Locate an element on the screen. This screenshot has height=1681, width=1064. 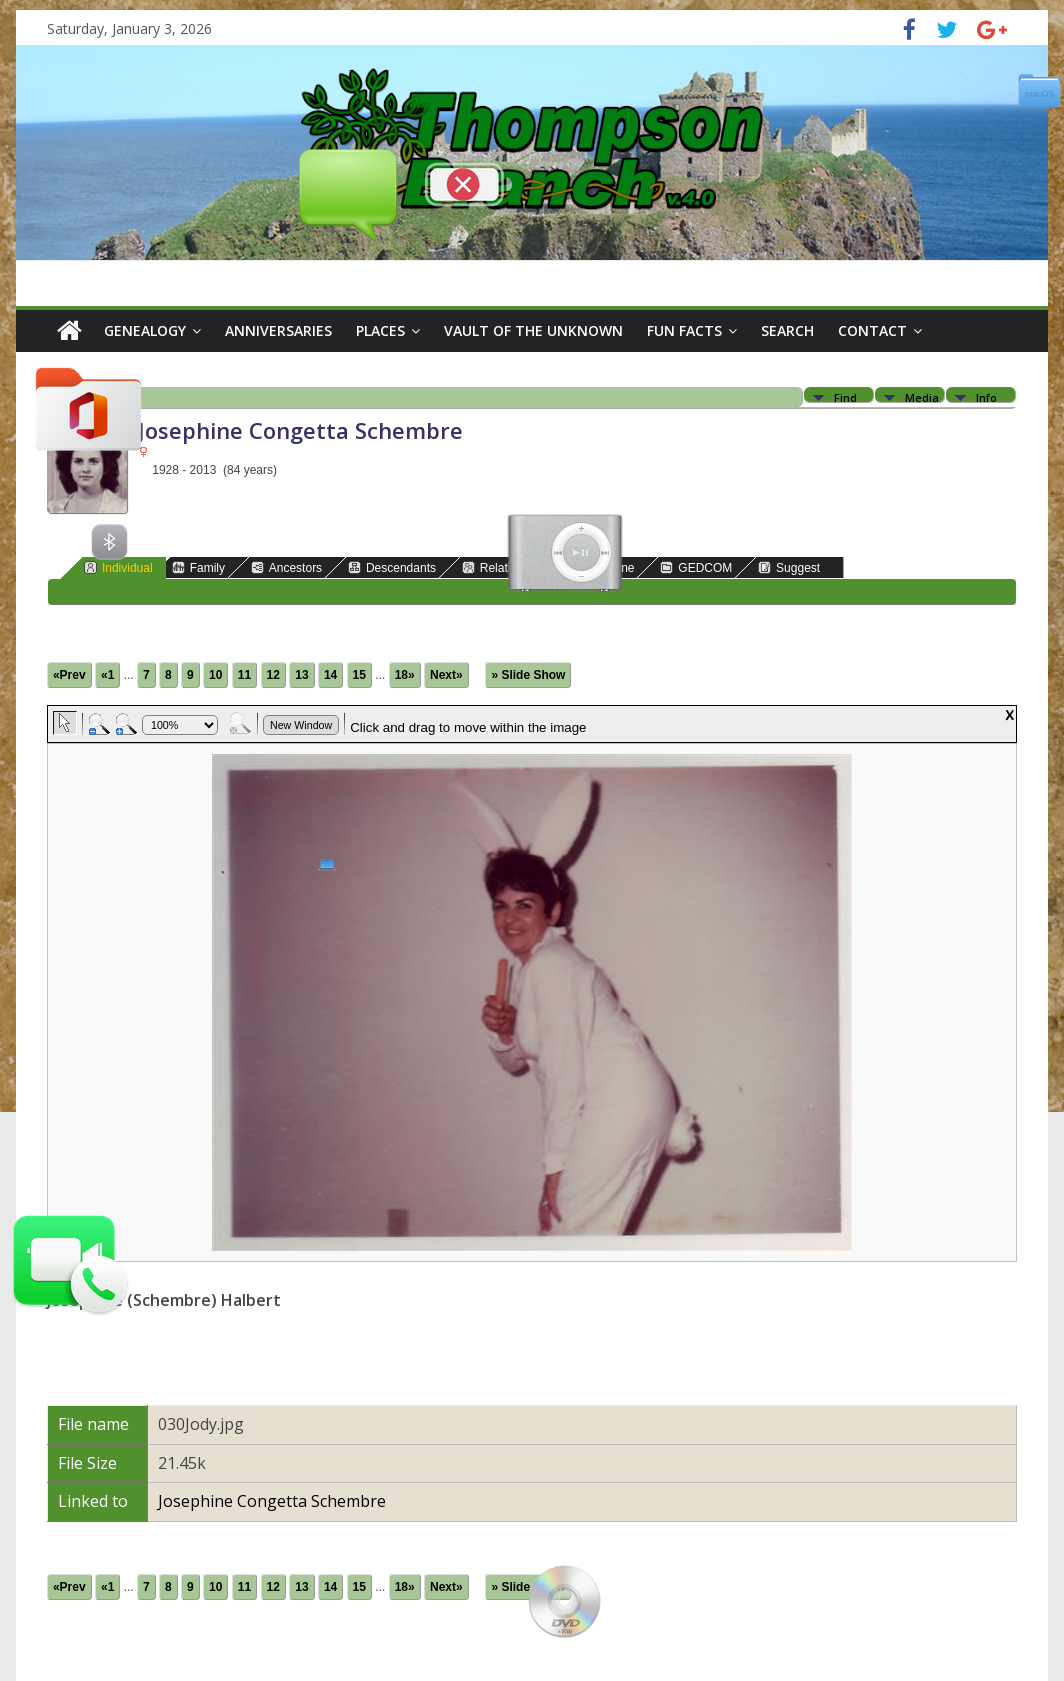
indicates battery not detected or missing is located at coordinates (468, 184).